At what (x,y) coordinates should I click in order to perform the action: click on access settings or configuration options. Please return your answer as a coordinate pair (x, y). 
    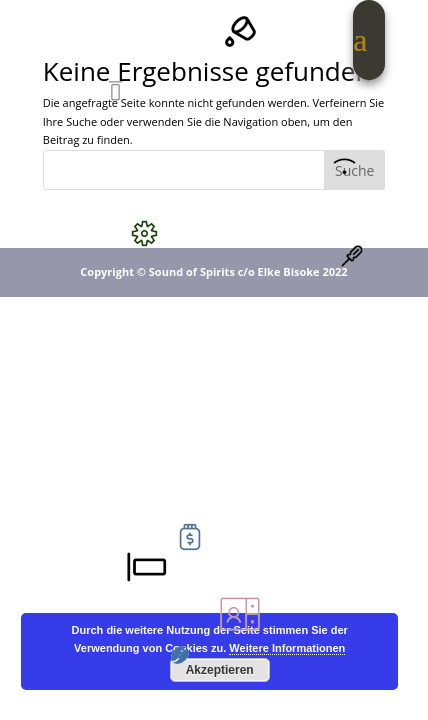
    Looking at the image, I should click on (352, 256).